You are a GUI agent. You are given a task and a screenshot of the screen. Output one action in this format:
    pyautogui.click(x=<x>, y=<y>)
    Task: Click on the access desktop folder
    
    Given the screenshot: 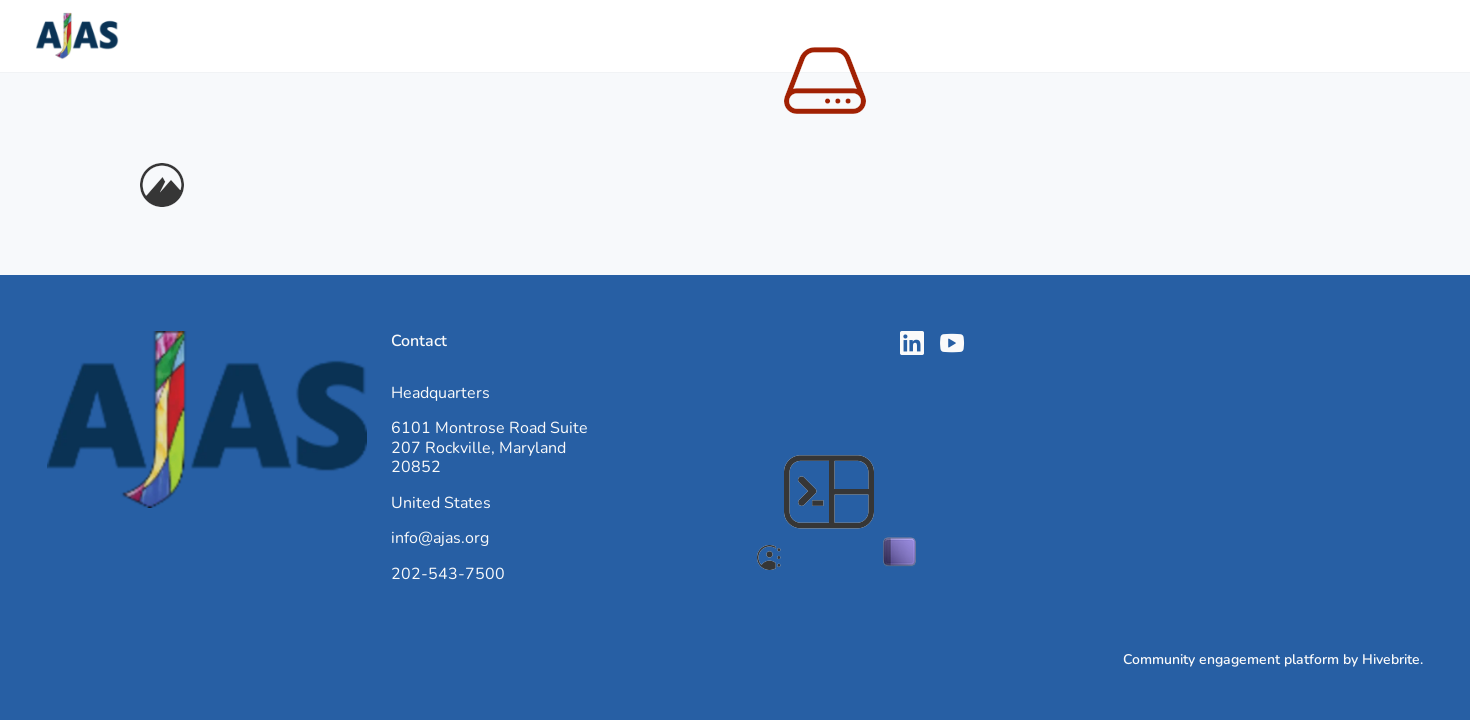 What is the action you would take?
    pyautogui.click(x=899, y=550)
    